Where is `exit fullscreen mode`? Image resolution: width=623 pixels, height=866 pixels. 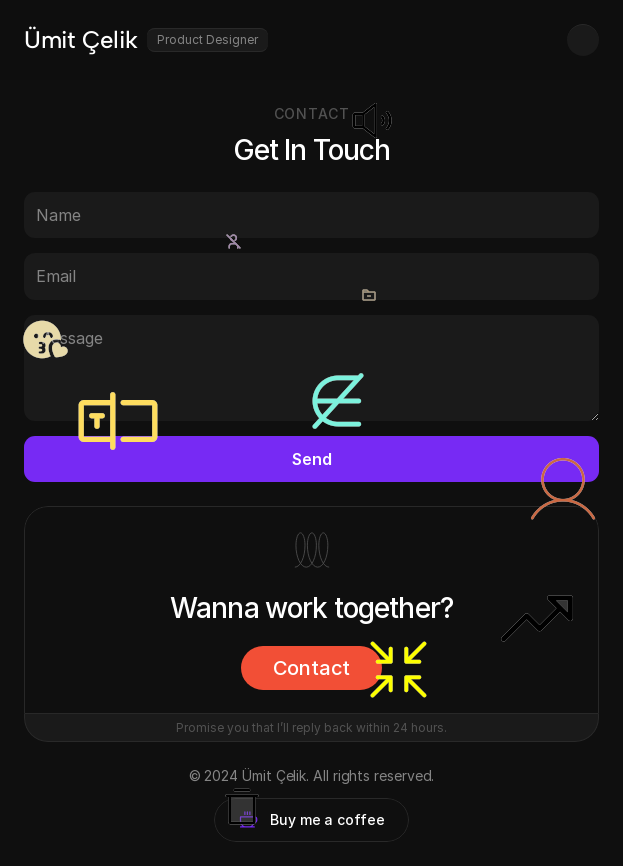
exit fullscreen mode is located at coordinates (398, 669).